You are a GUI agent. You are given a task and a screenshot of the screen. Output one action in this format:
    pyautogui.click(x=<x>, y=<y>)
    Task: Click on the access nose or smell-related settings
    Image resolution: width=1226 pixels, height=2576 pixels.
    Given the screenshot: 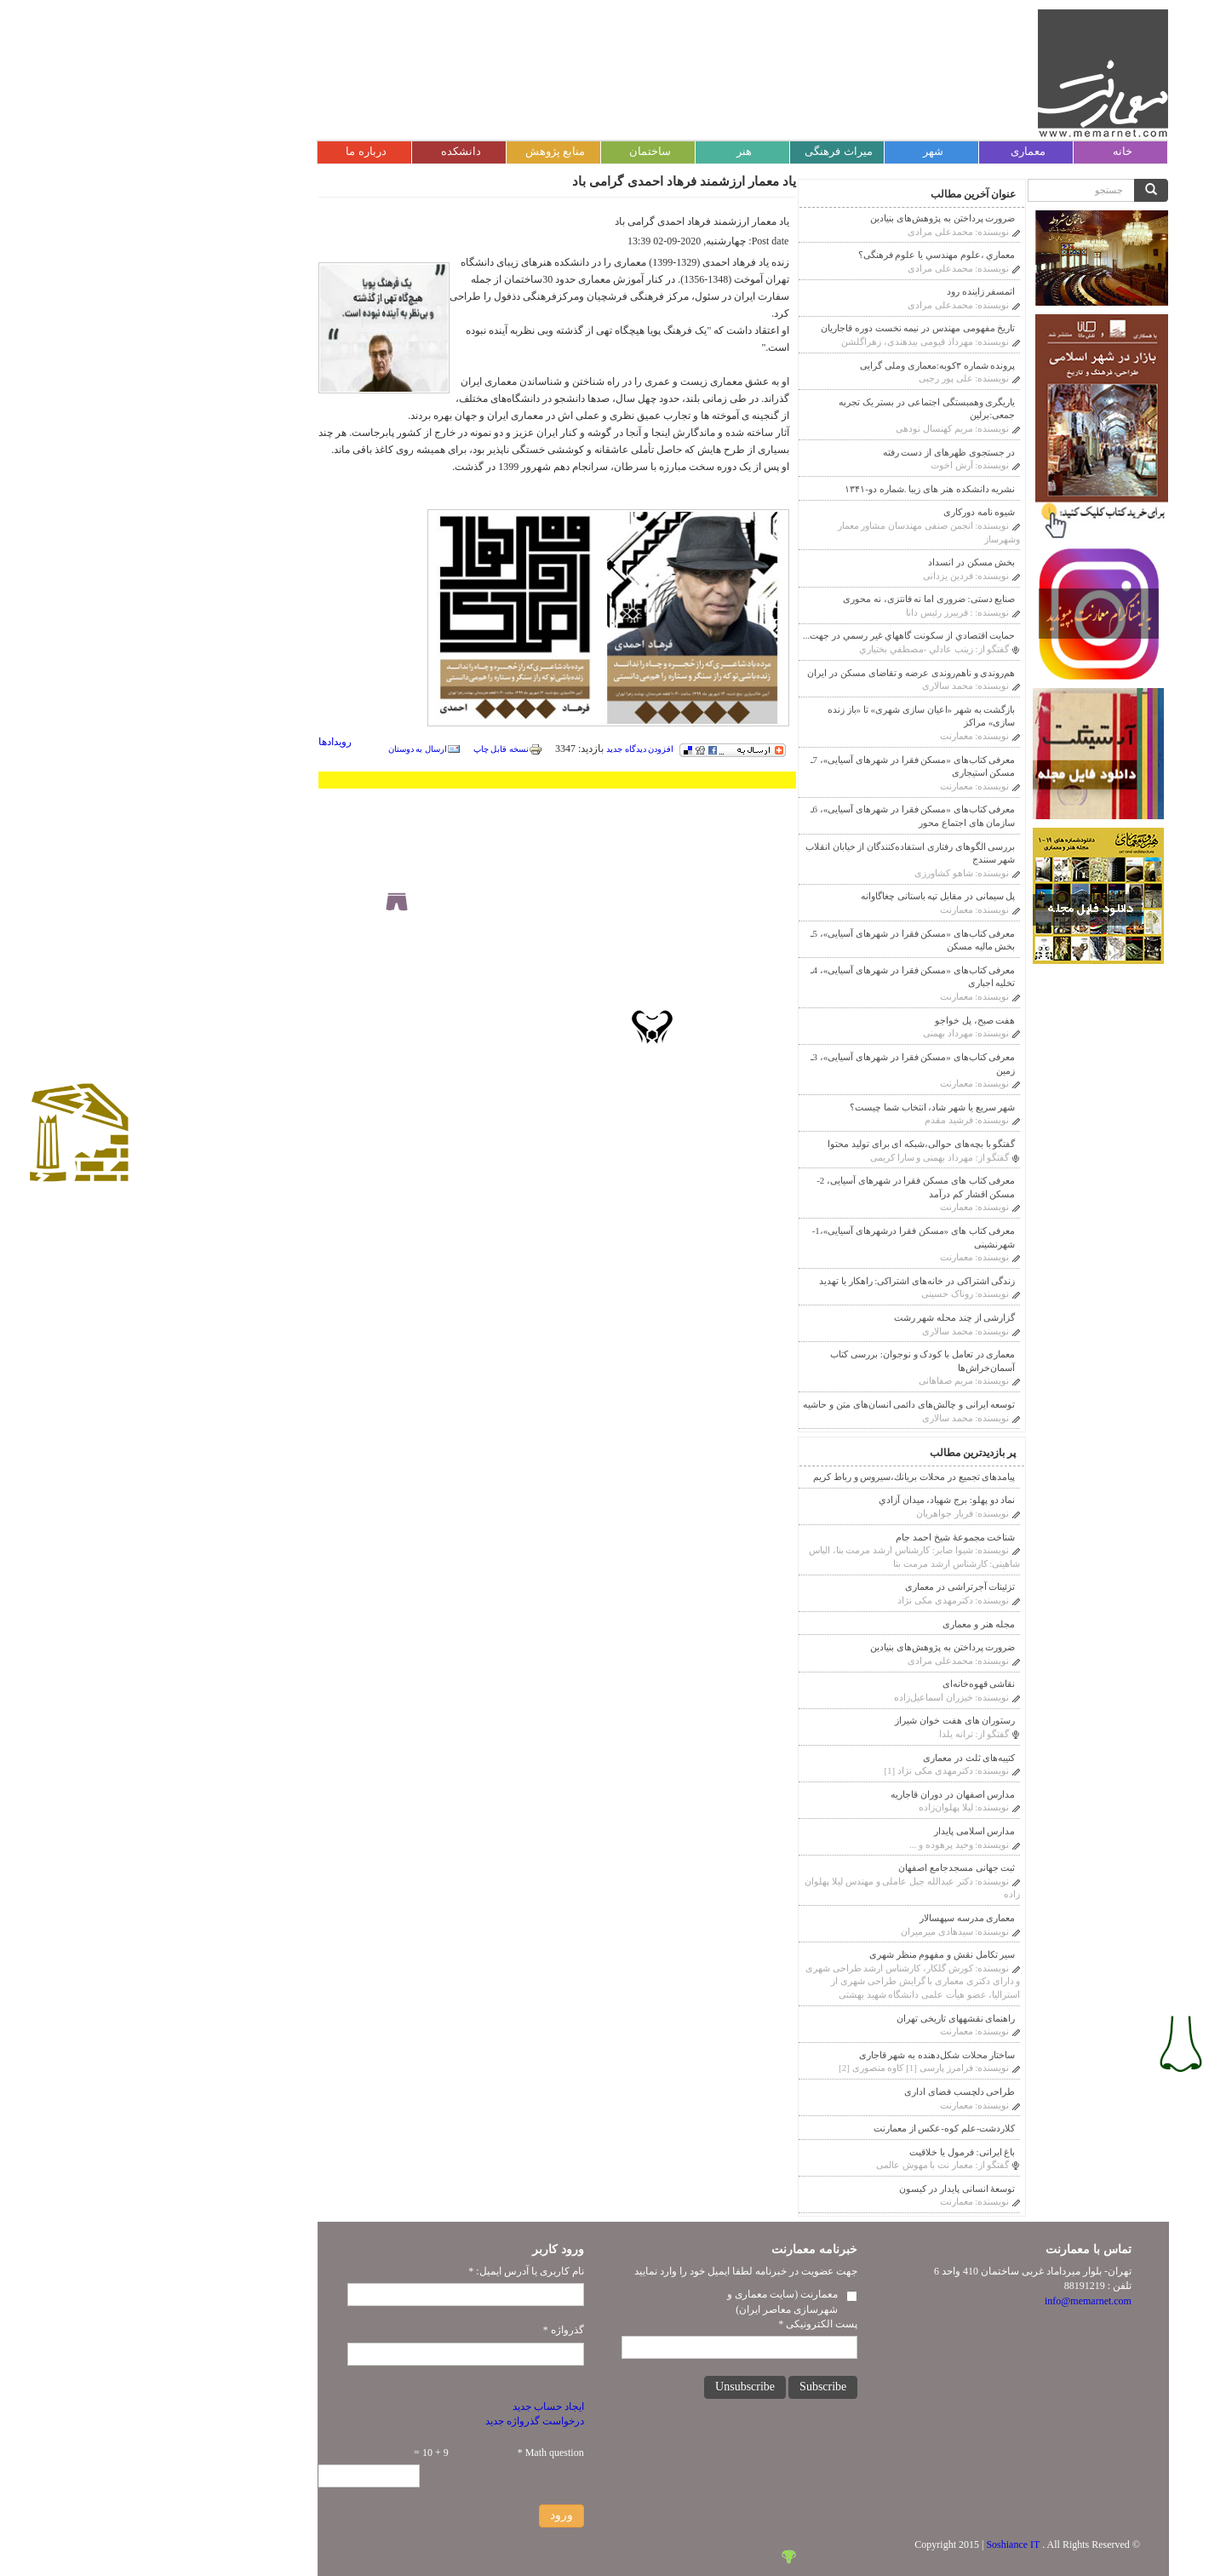 What is the action you would take?
    pyautogui.click(x=1181, y=2043)
    